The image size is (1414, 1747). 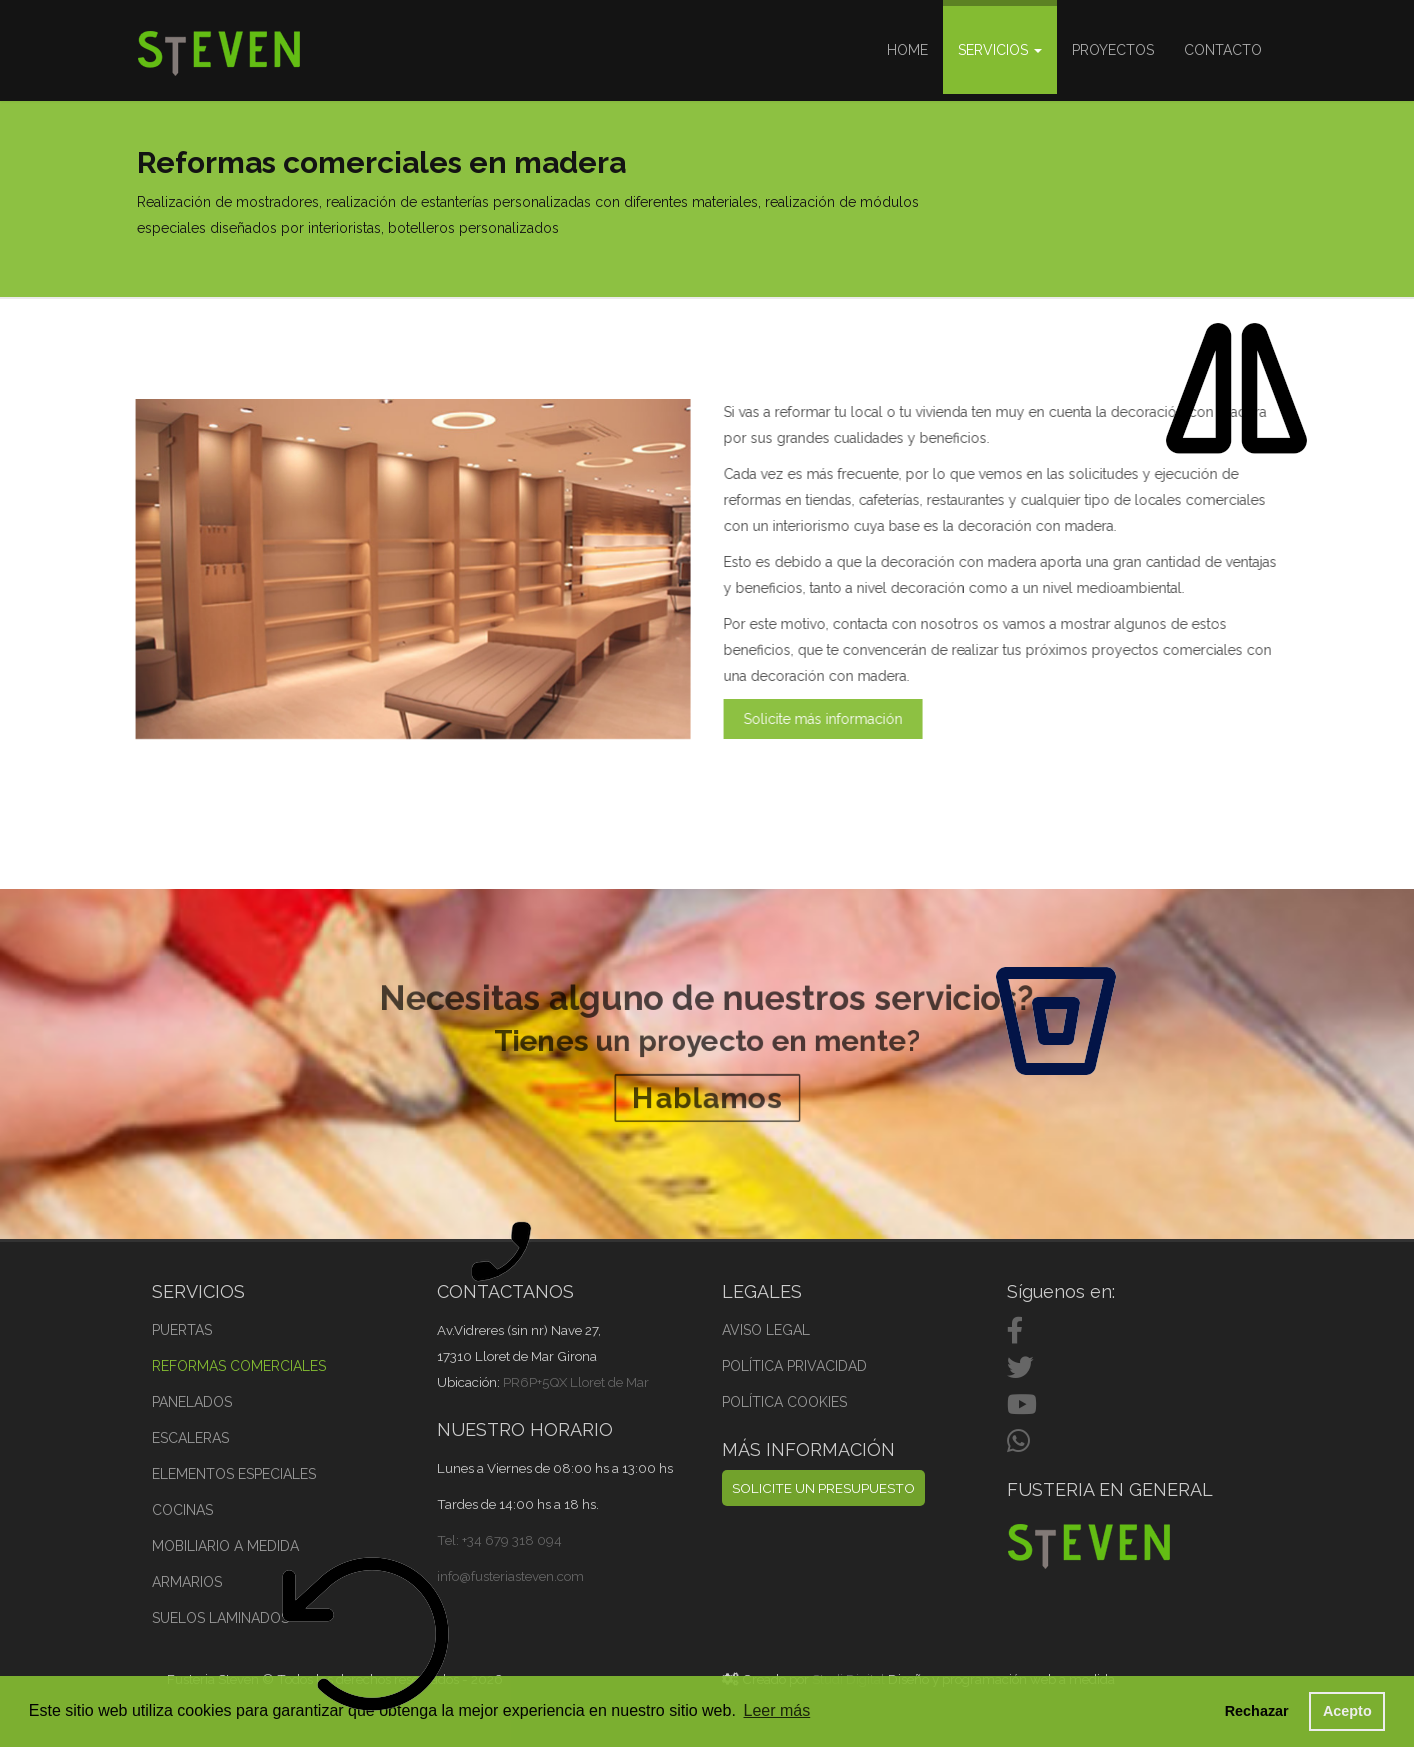 I want to click on open Bitbucket repository, so click(x=1056, y=1021).